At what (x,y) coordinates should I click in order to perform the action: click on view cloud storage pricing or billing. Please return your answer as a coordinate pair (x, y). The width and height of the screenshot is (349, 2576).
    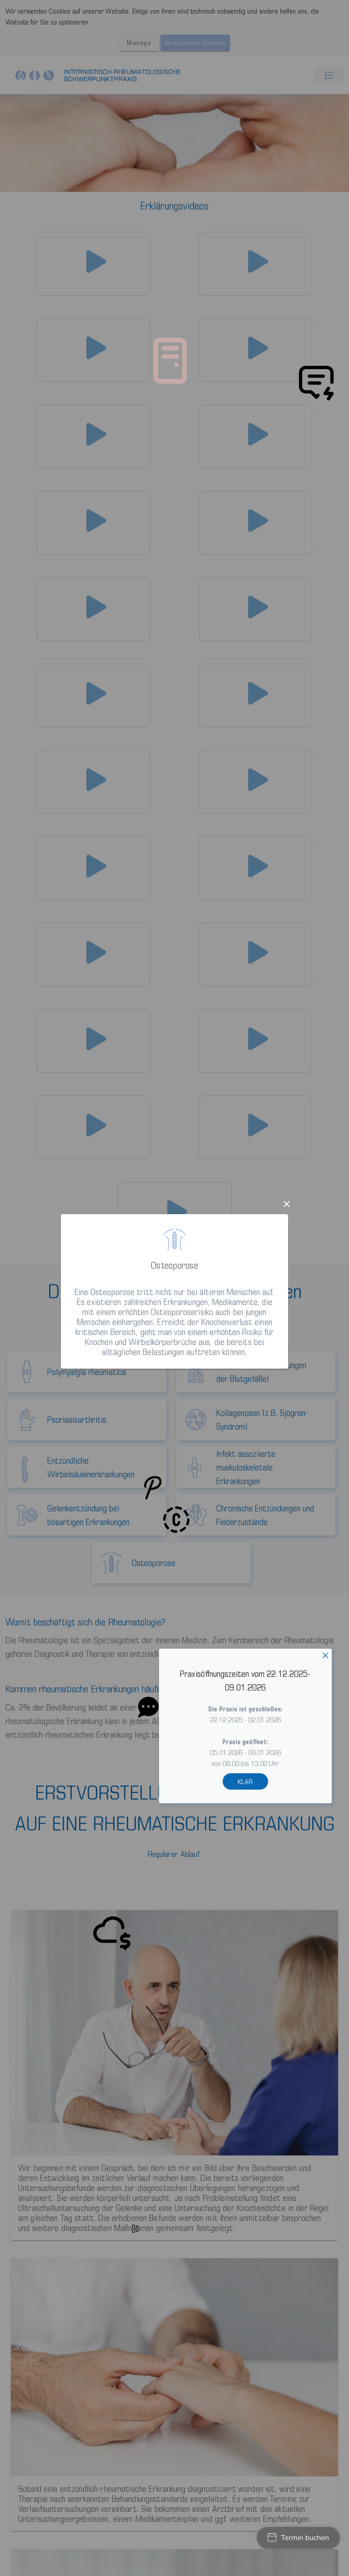
    Looking at the image, I should click on (113, 1931).